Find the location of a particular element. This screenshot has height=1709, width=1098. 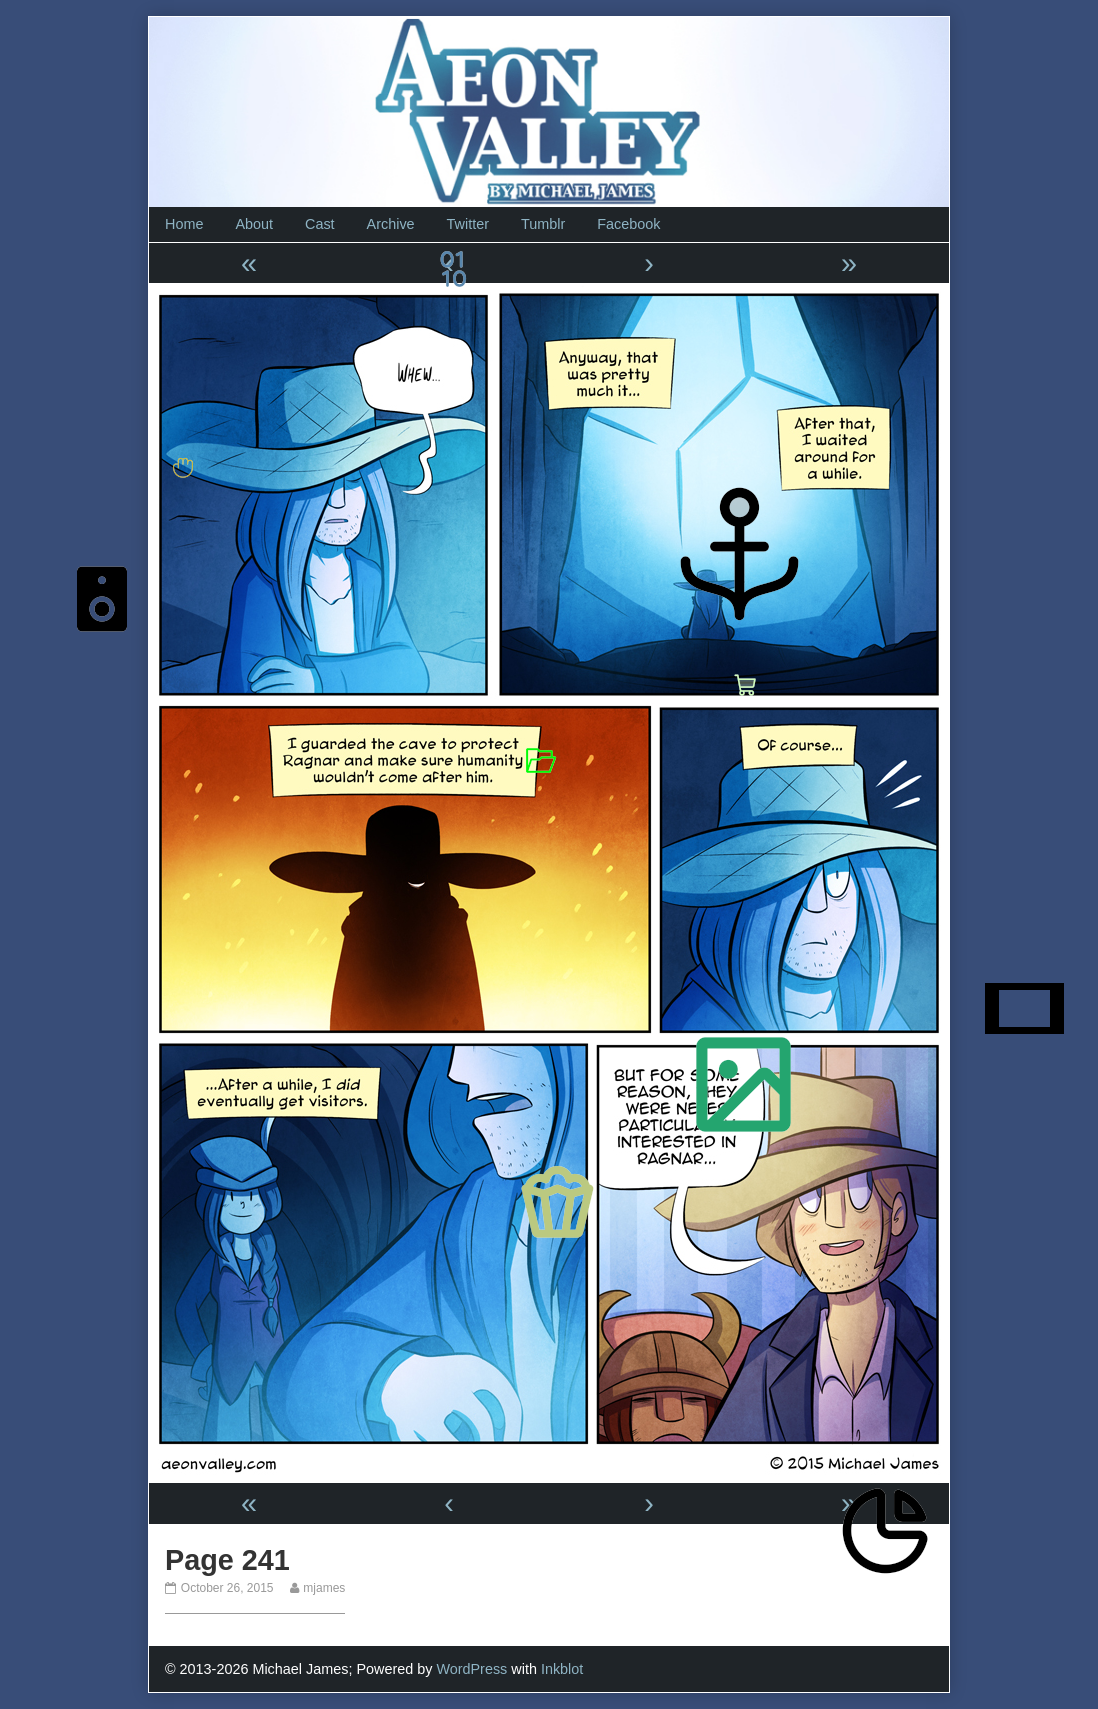

anchor a floating element or panel in place is located at coordinates (739, 551).